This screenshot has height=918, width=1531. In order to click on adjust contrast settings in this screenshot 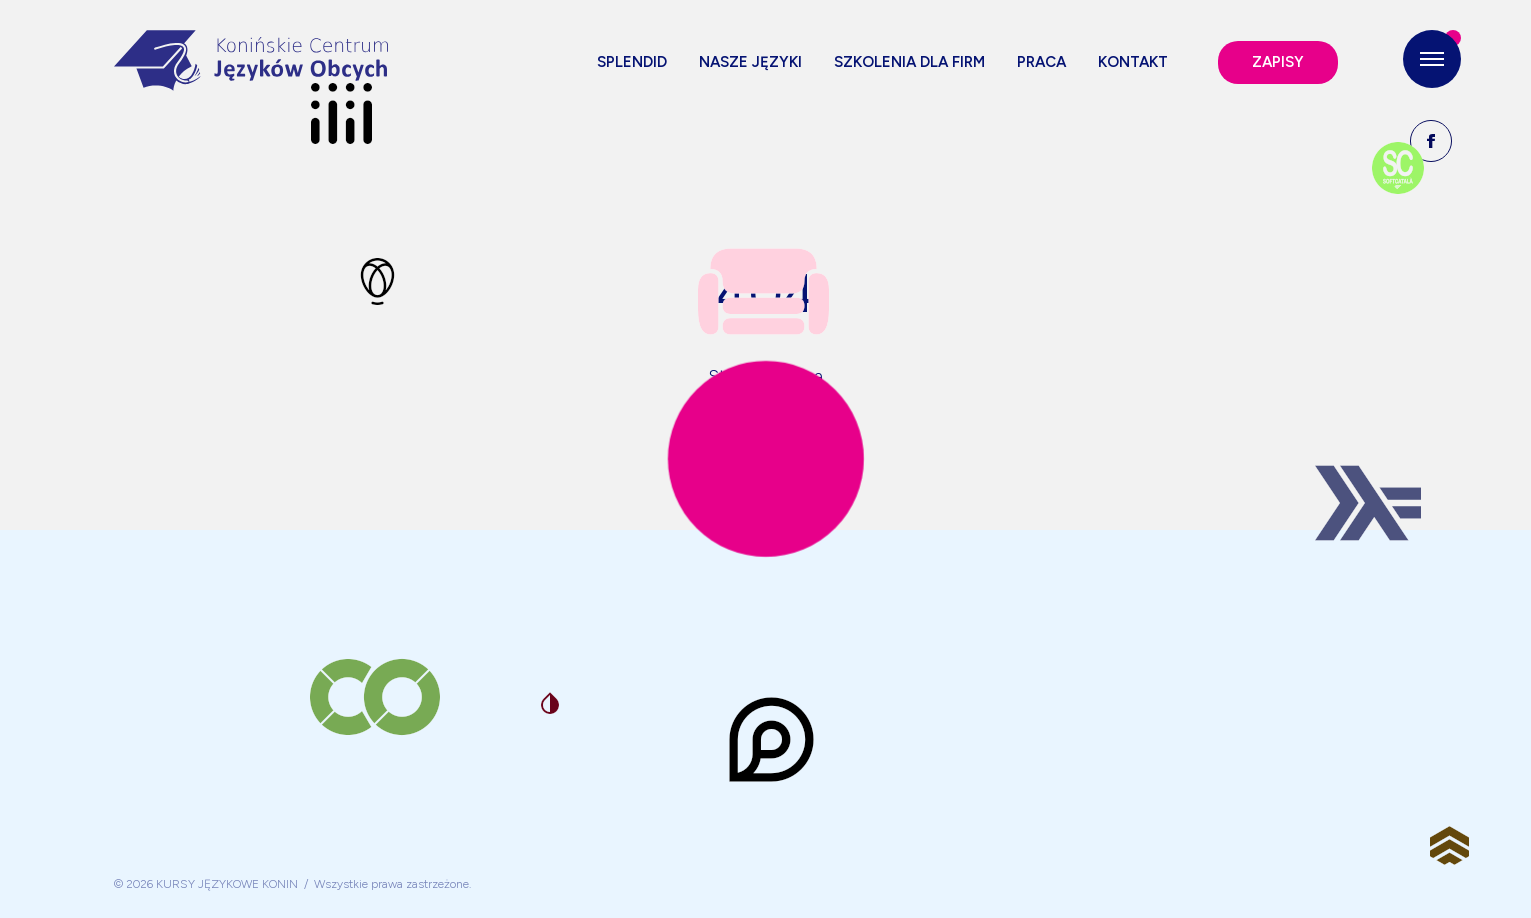, I will do `click(550, 704)`.